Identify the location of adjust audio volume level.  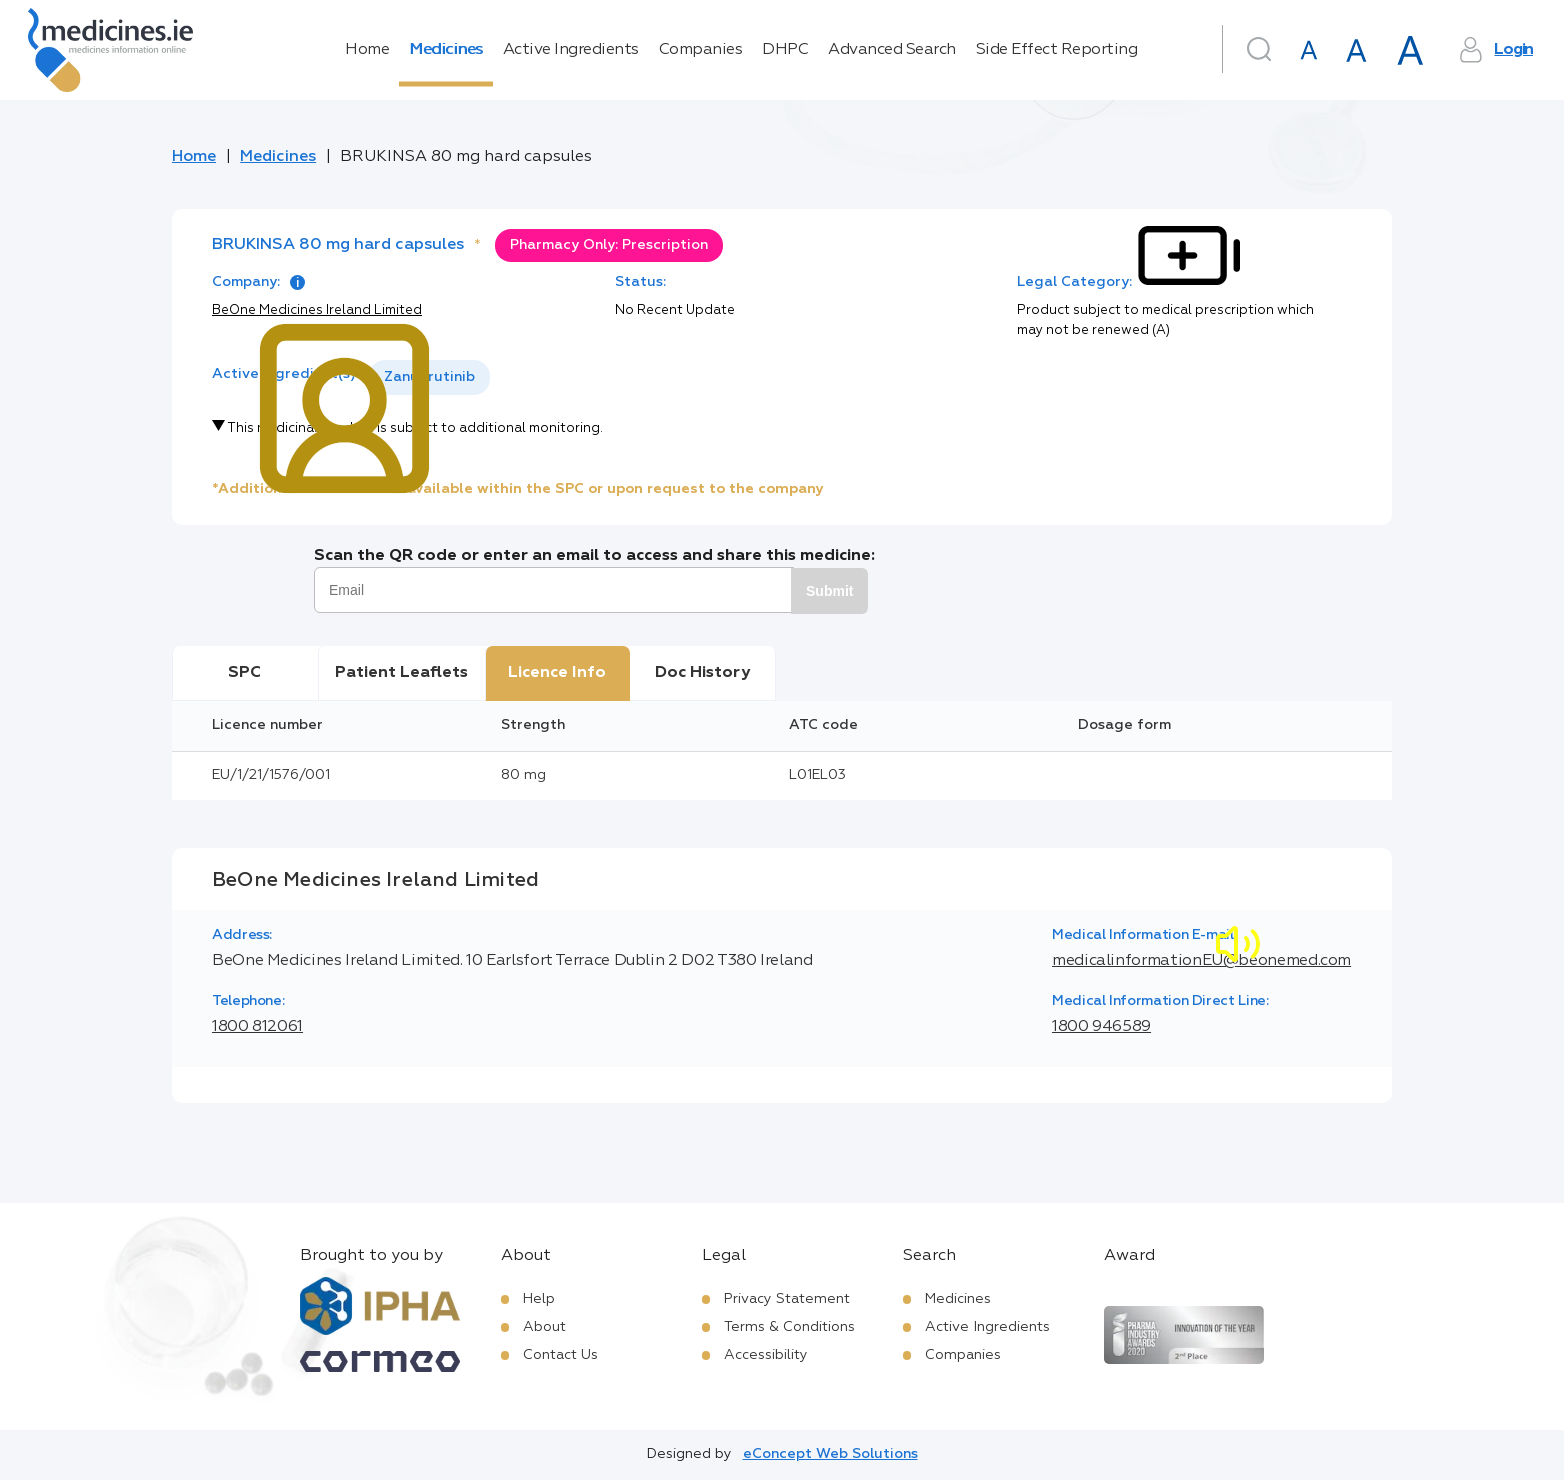
(1238, 944).